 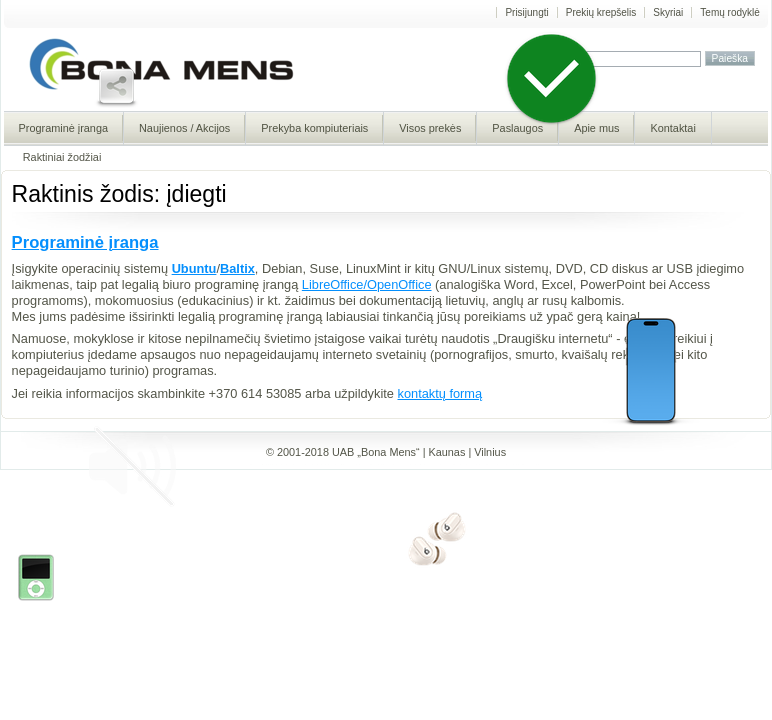 I want to click on iPod nano device in green, so click(x=36, y=567).